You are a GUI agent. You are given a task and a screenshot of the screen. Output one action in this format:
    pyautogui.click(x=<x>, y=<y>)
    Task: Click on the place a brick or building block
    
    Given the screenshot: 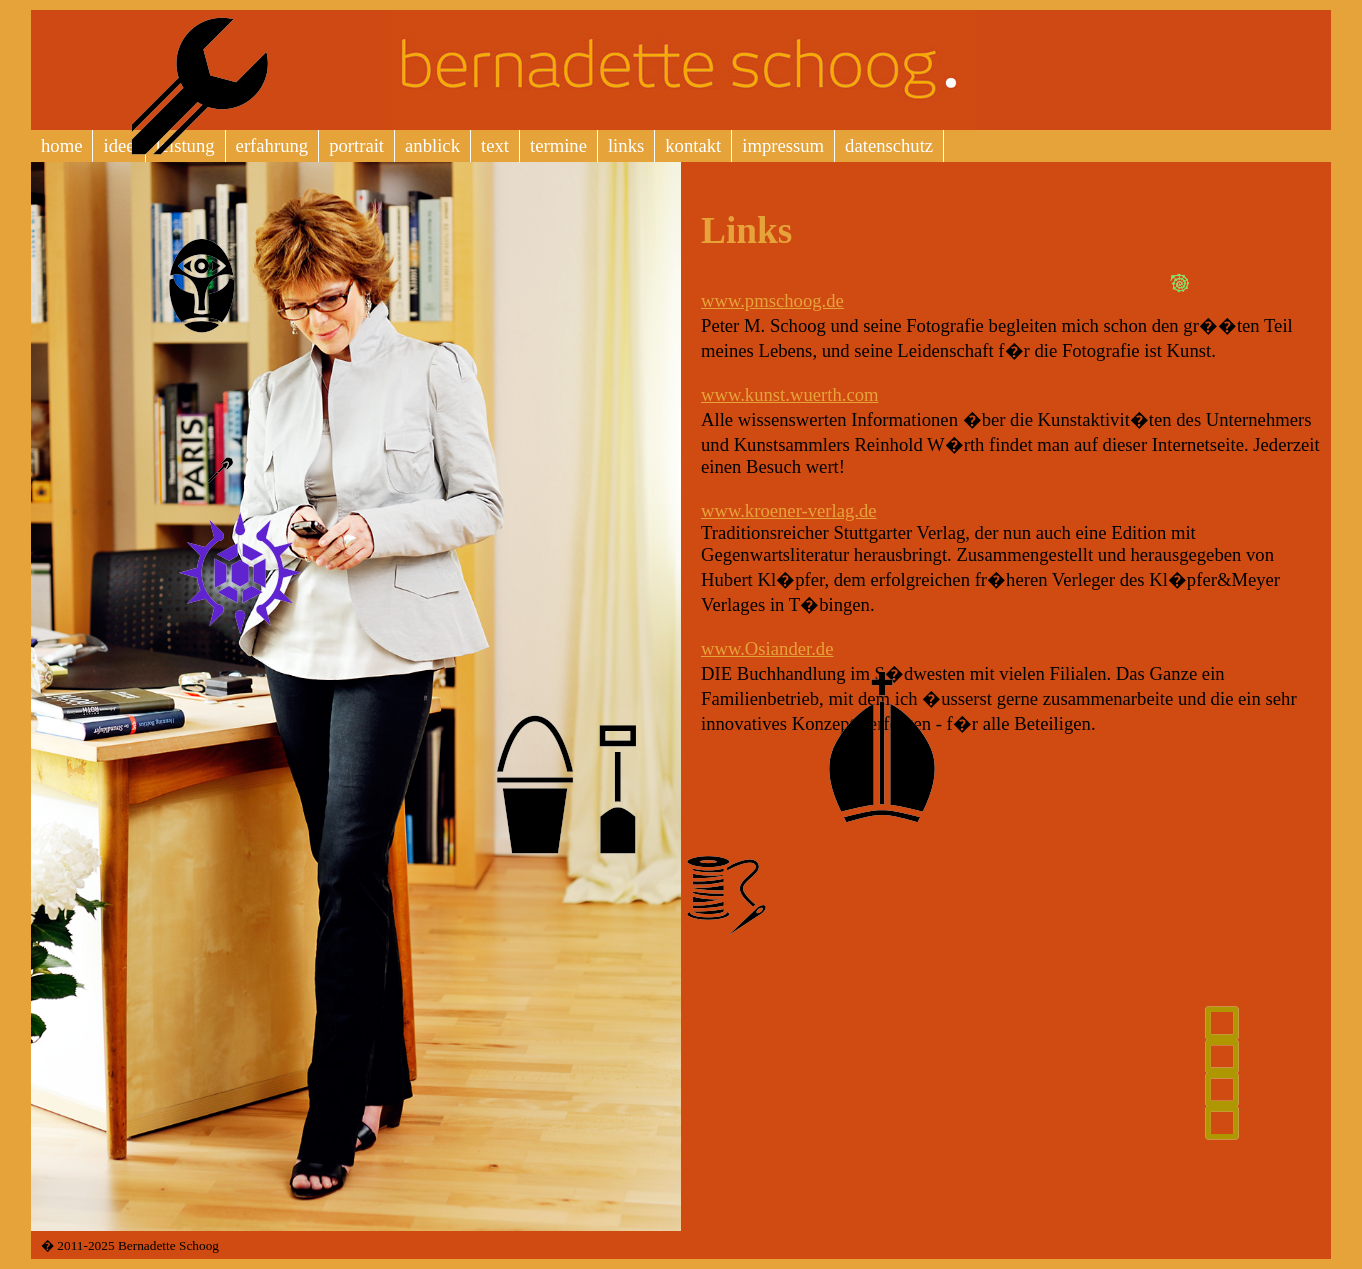 What is the action you would take?
    pyautogui.click(x=1222, y=1073)
    